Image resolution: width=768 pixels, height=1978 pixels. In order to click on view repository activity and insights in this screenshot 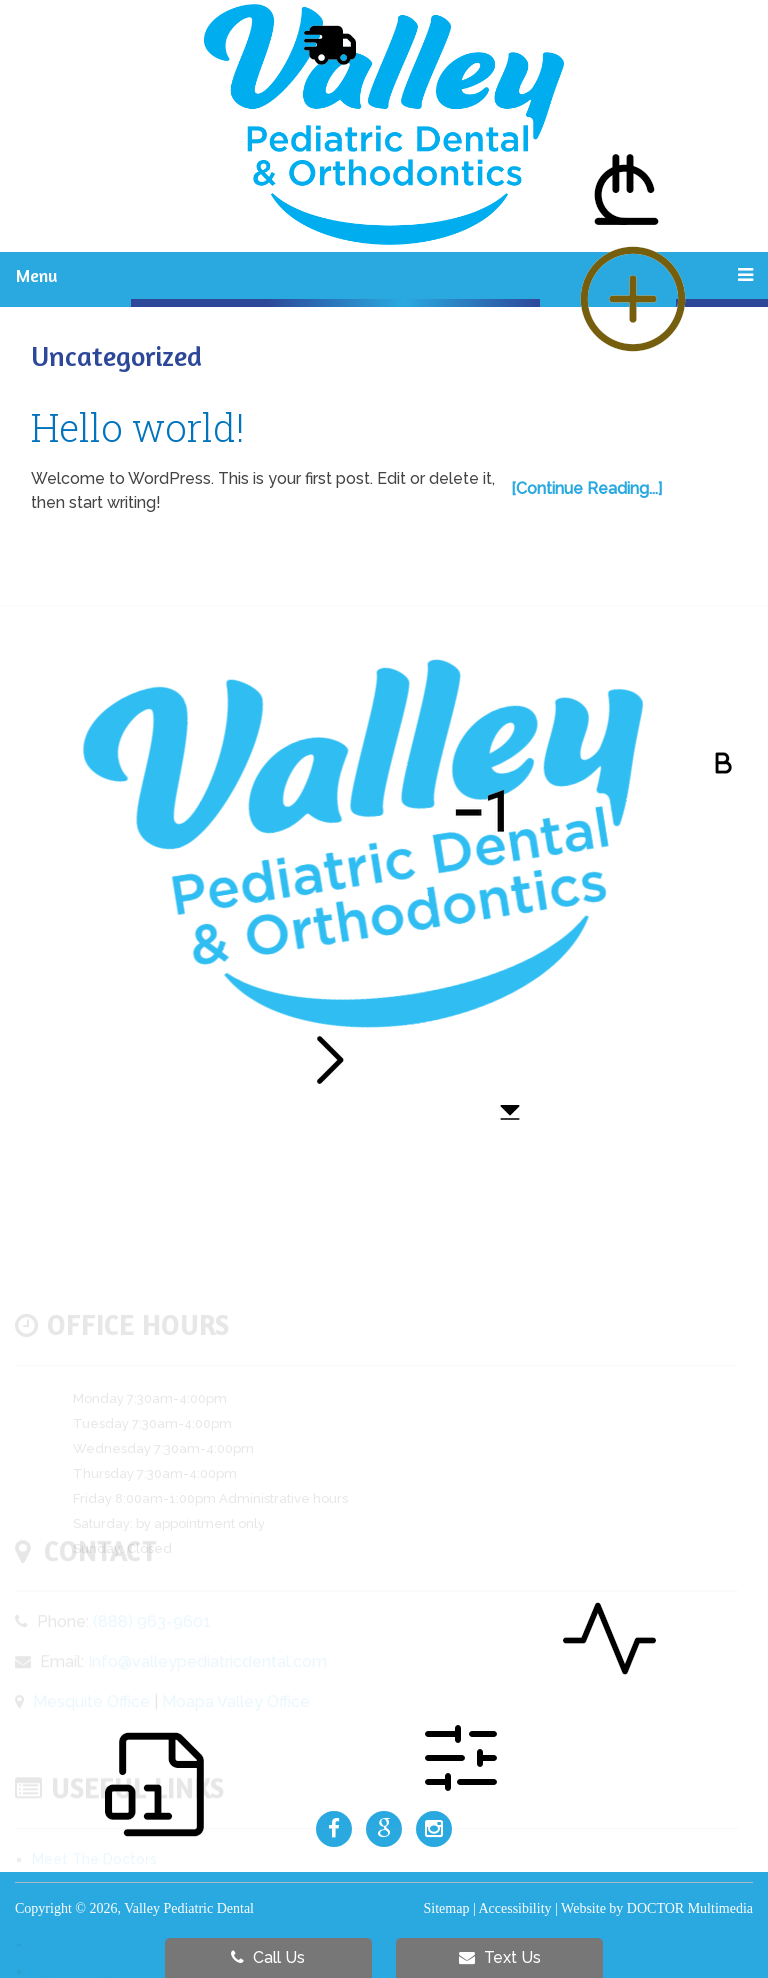, I will do `click(609, 1639)`.